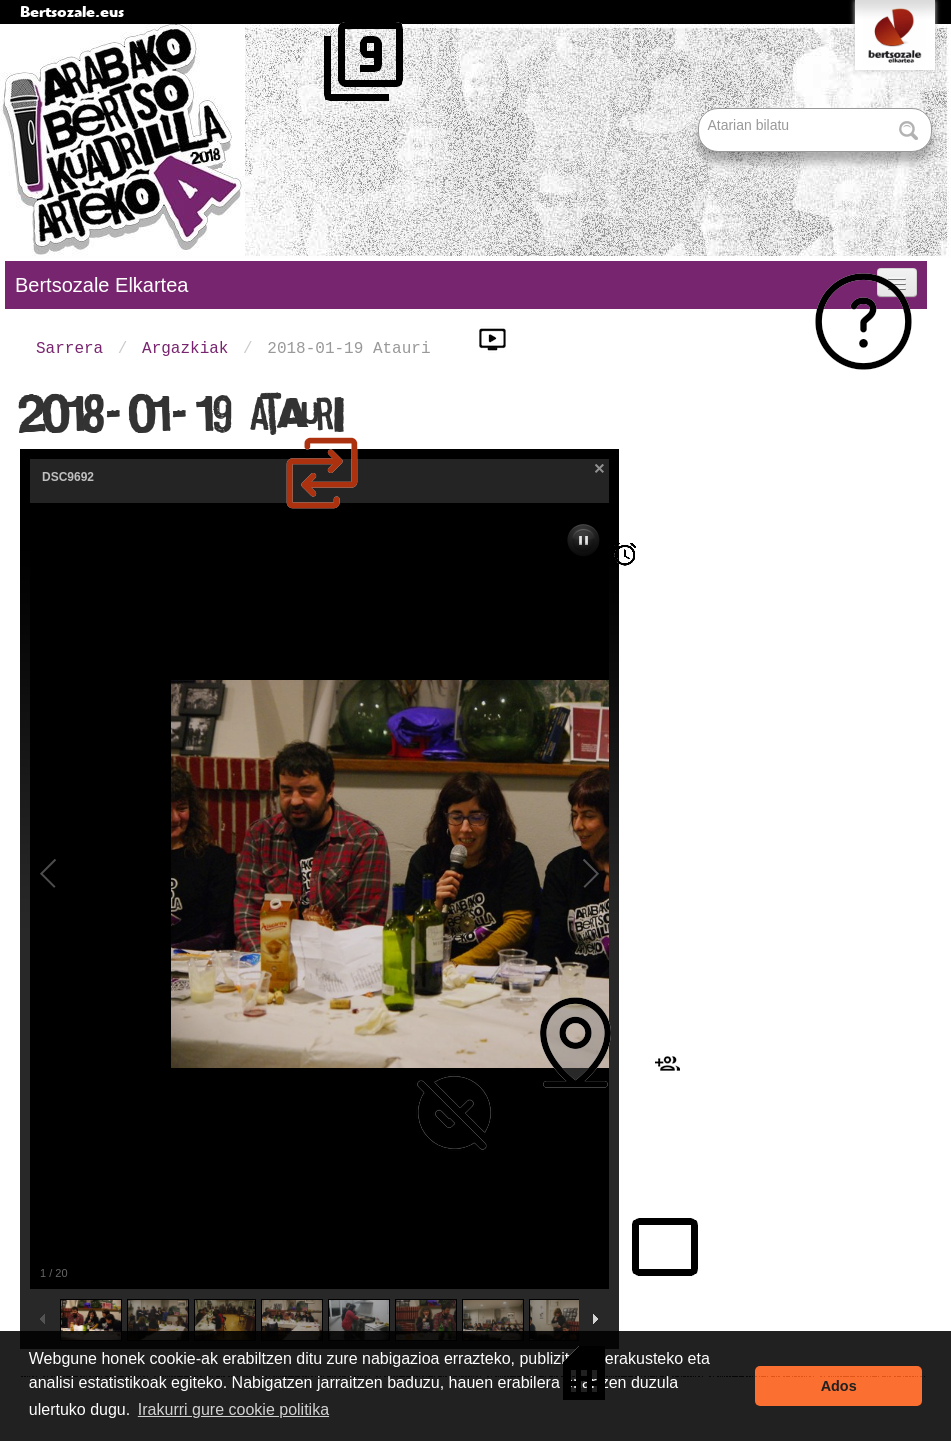 The width and height of the screenshot is (951, 1441). What do you see at coordinates (665, 1247) in the screenshot?
I see `crop image to 3:2 aspect ratio` at bounding box center [665, 1247].